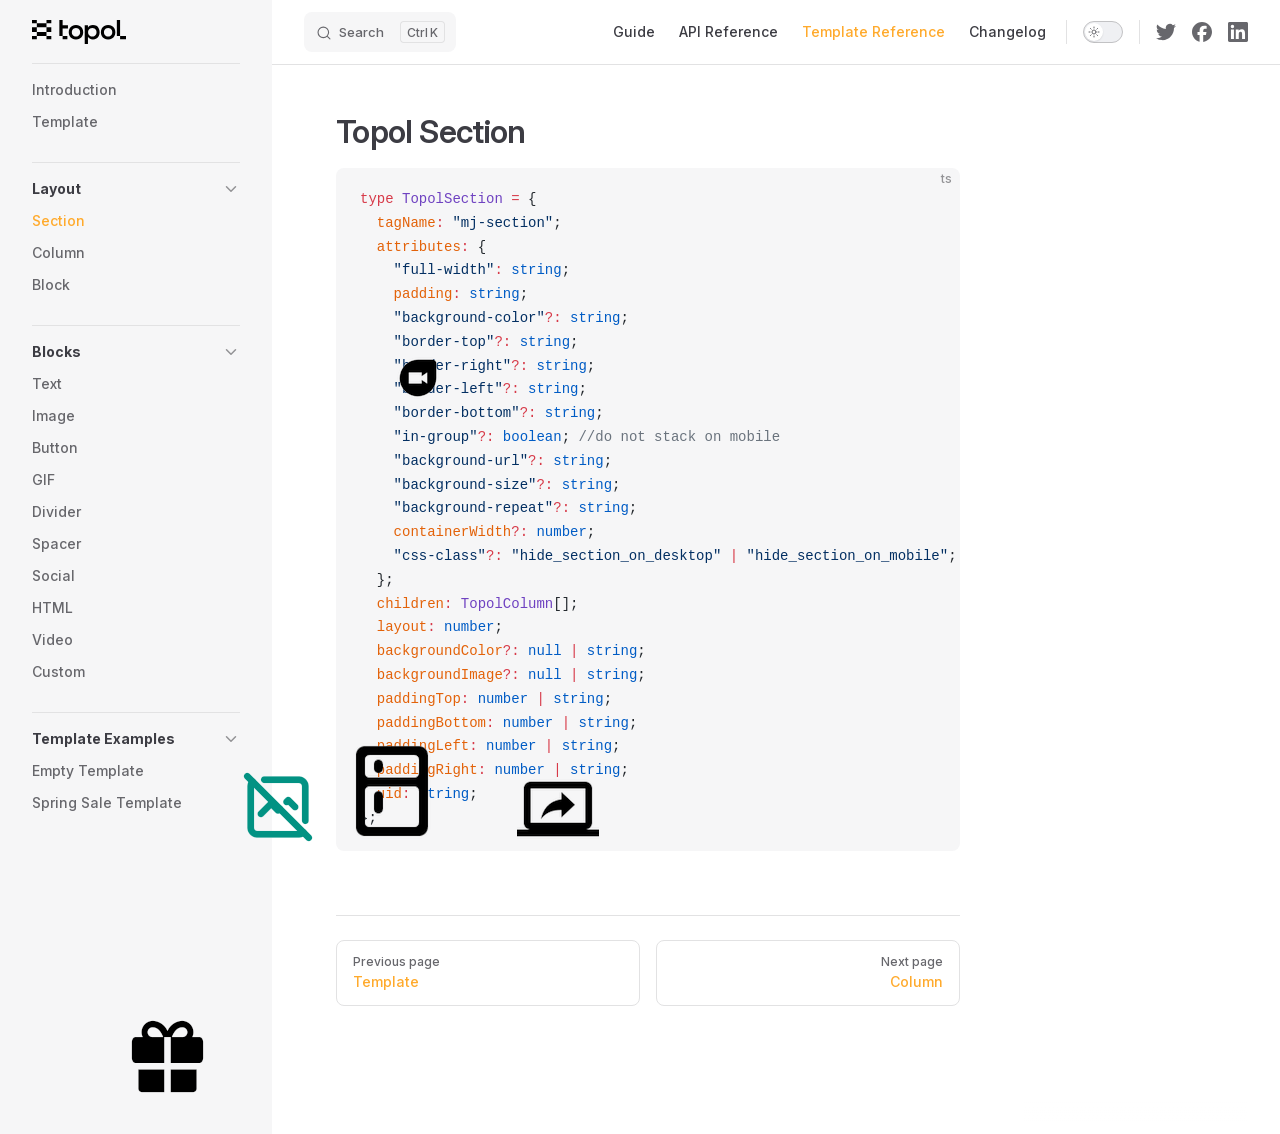 This screenshot has height=1134, width=1280. I want to click on start sharing your screen, so click(558, 809).